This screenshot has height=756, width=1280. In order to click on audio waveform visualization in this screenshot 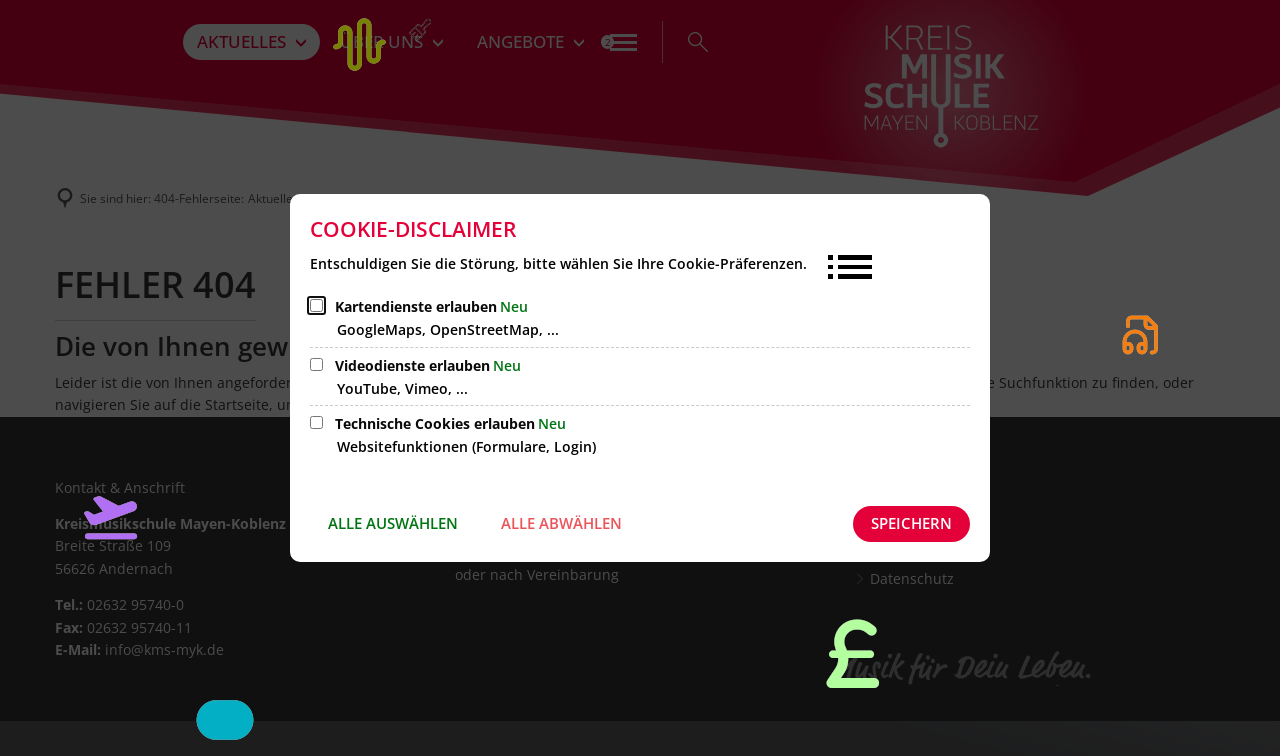, I will do `click(359, 44)`.